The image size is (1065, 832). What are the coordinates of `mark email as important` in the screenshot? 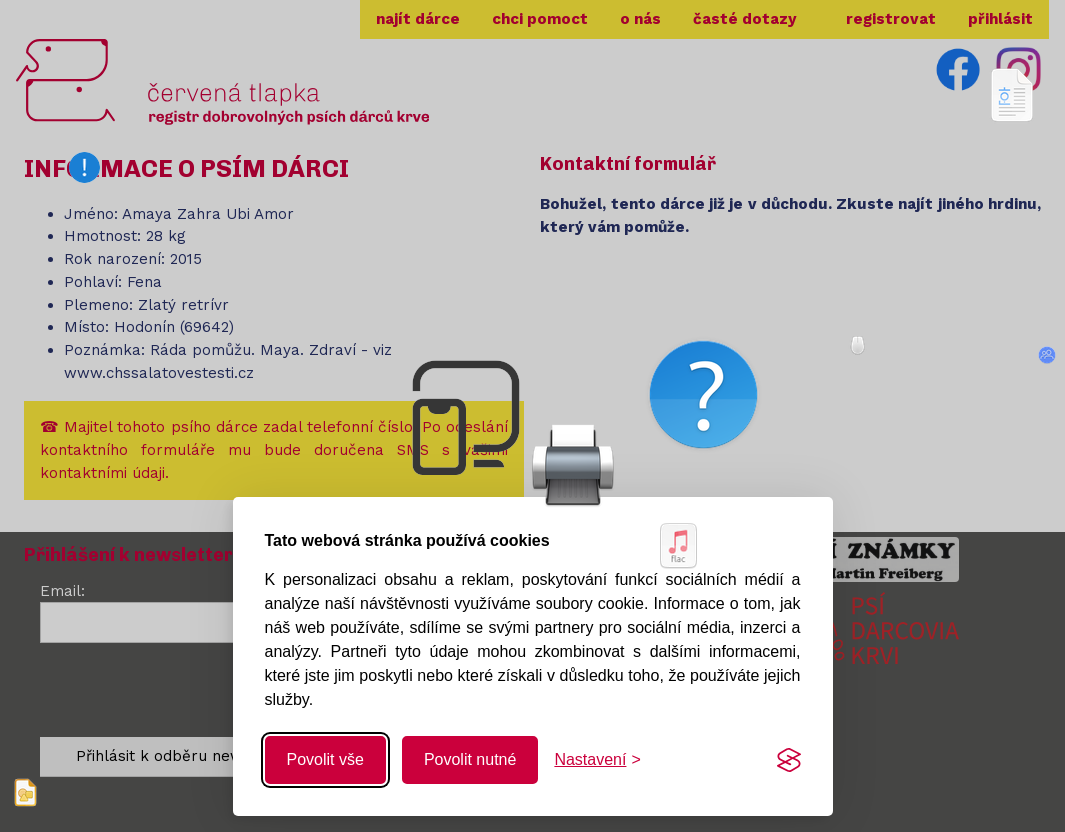 It's located at (84, 167).